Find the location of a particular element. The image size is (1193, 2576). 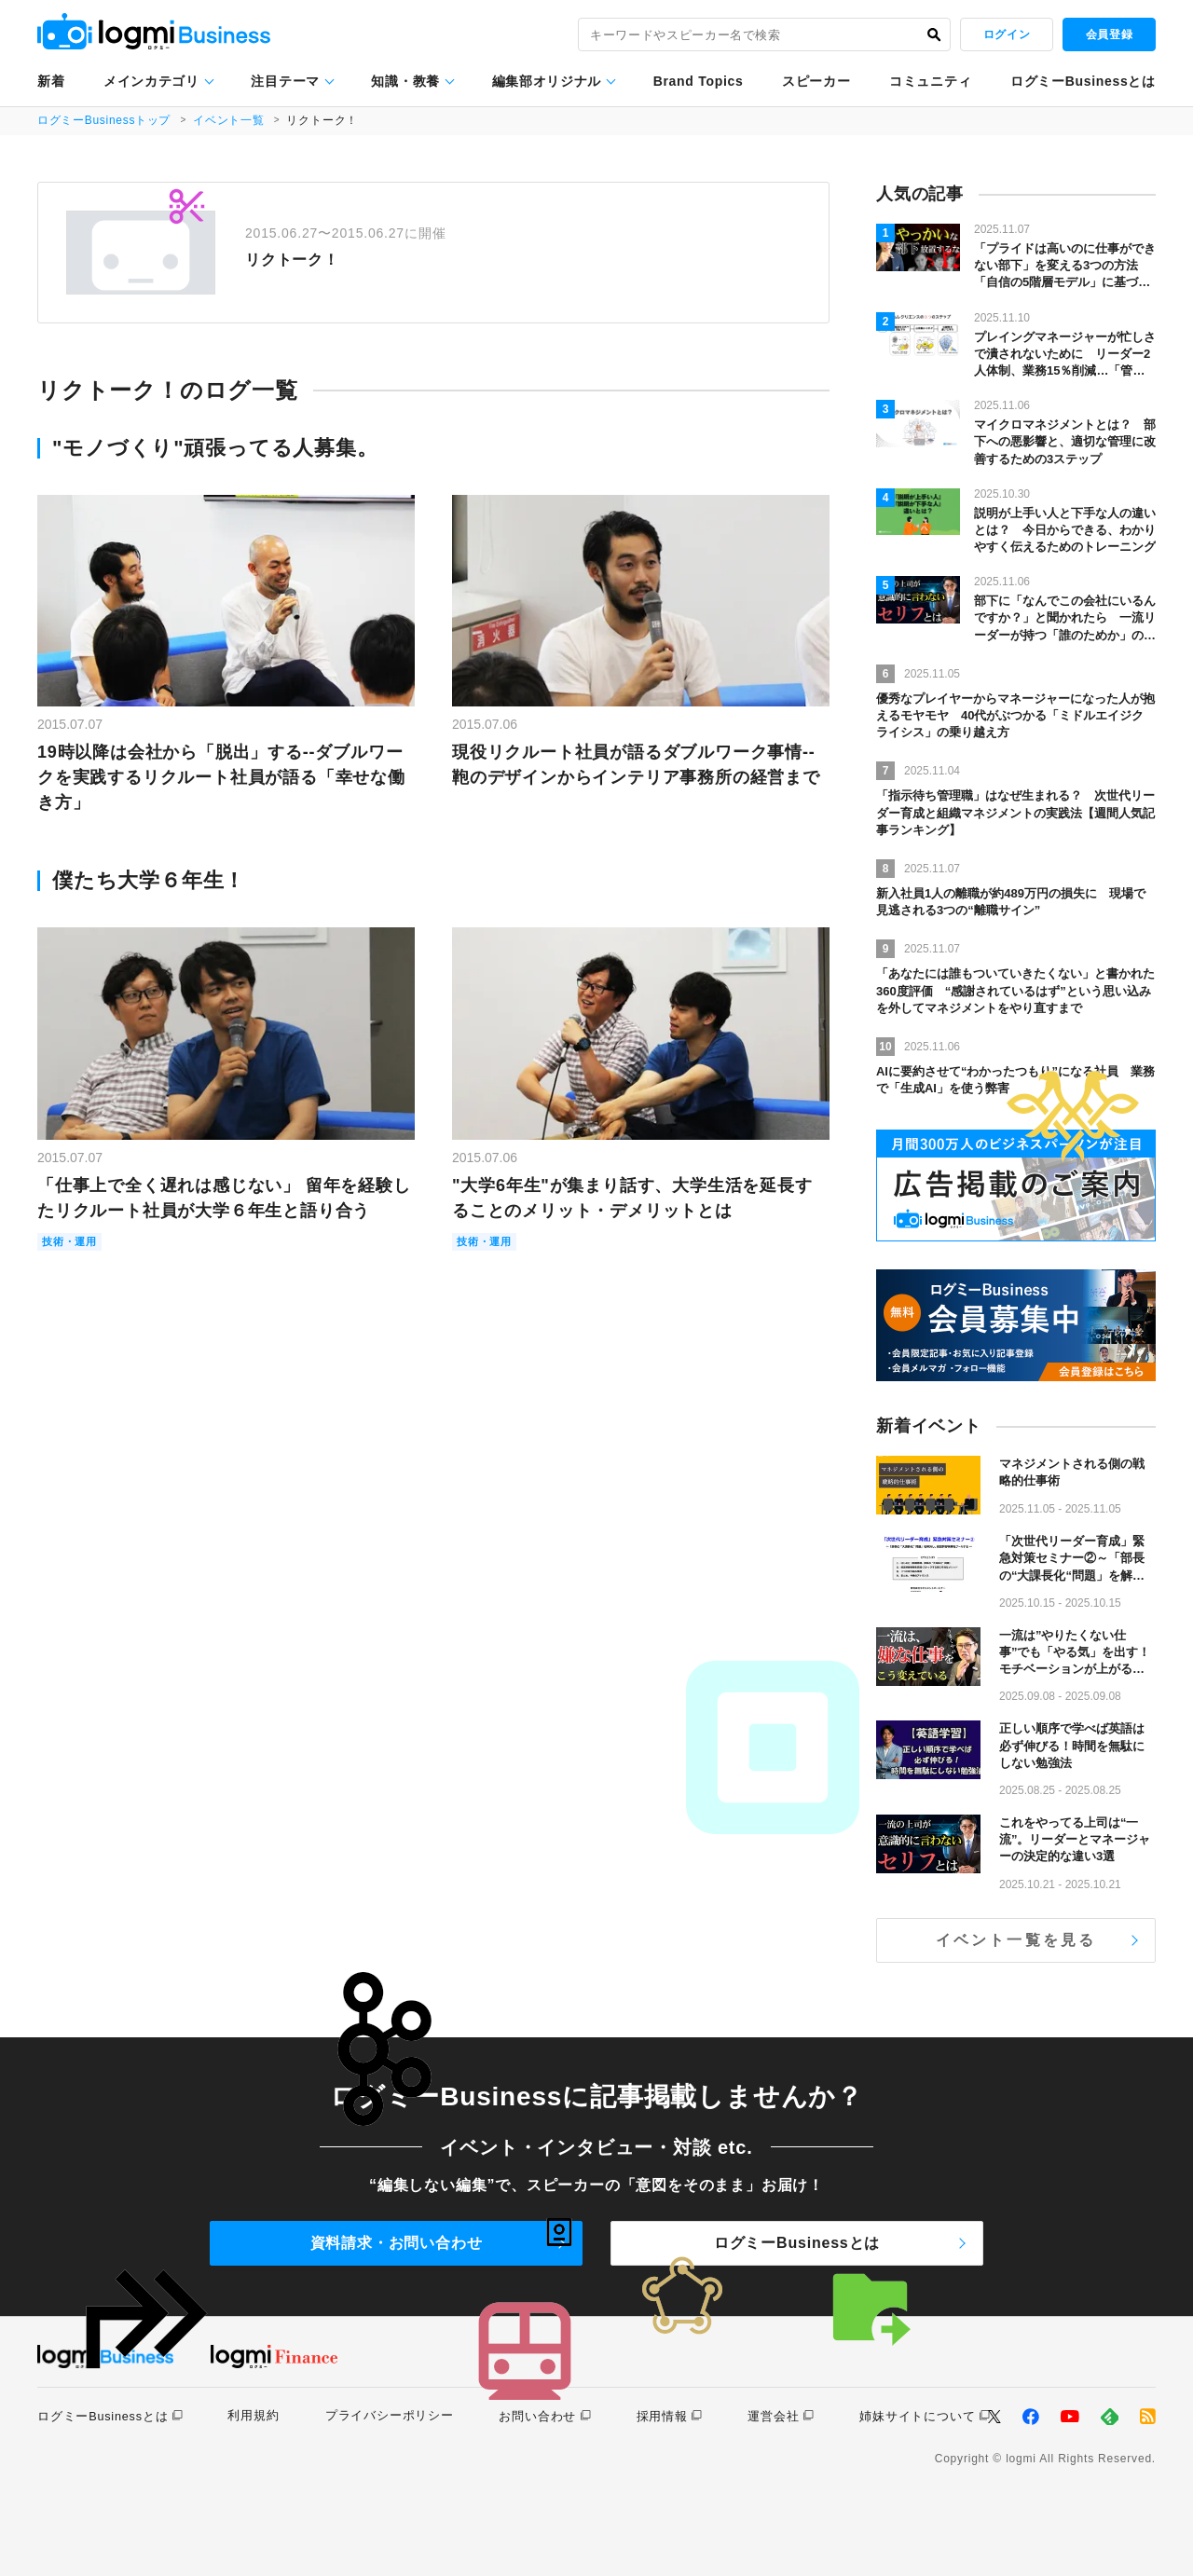

view subway or metro transit options is located at coordinates (525, 2349).